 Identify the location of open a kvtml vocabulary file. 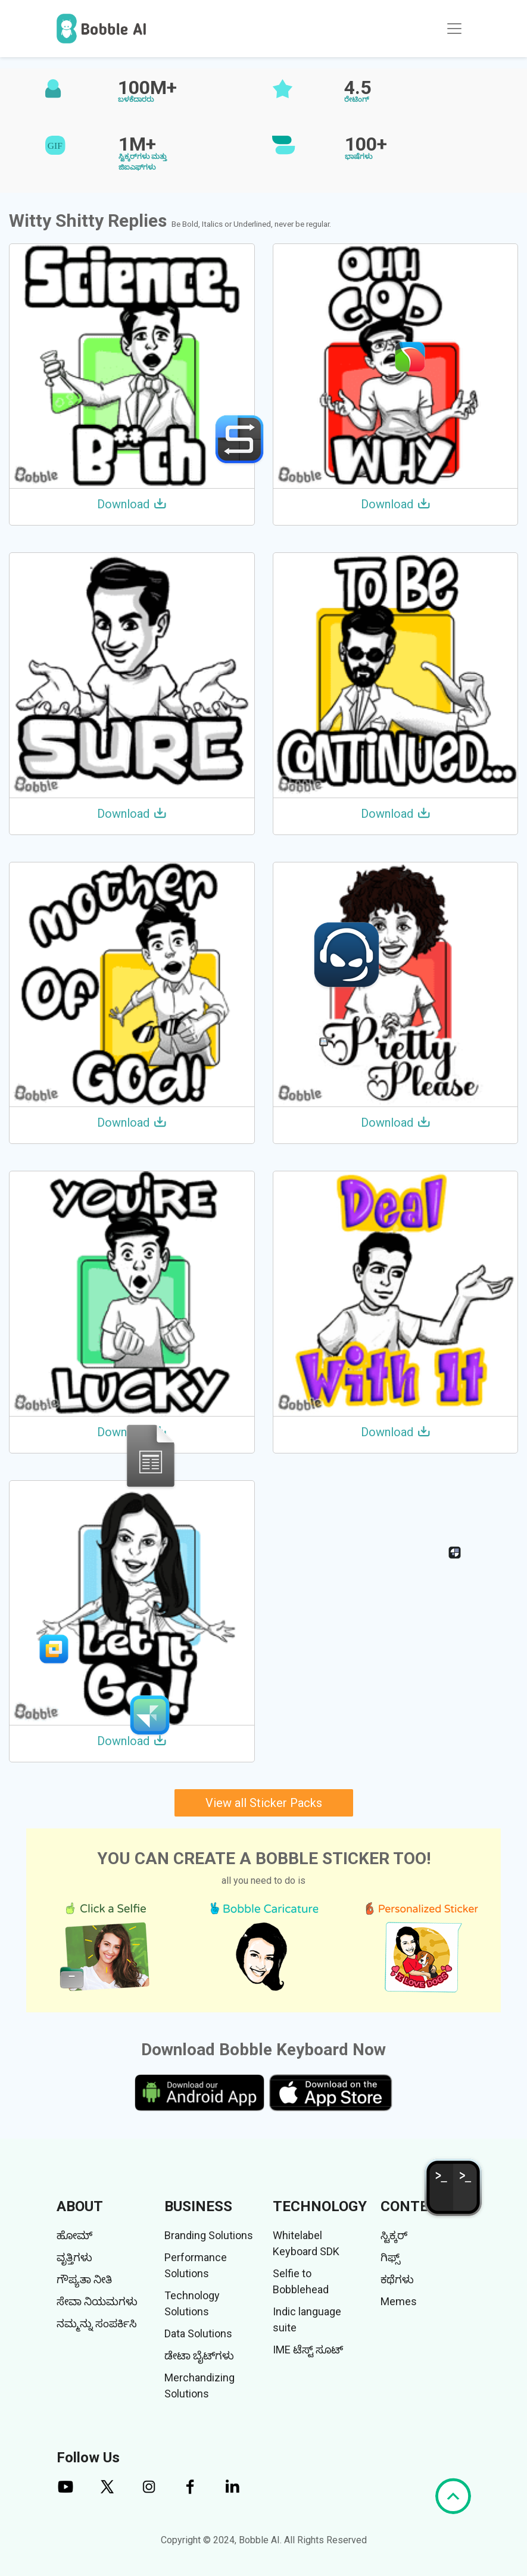
(151, 1457).